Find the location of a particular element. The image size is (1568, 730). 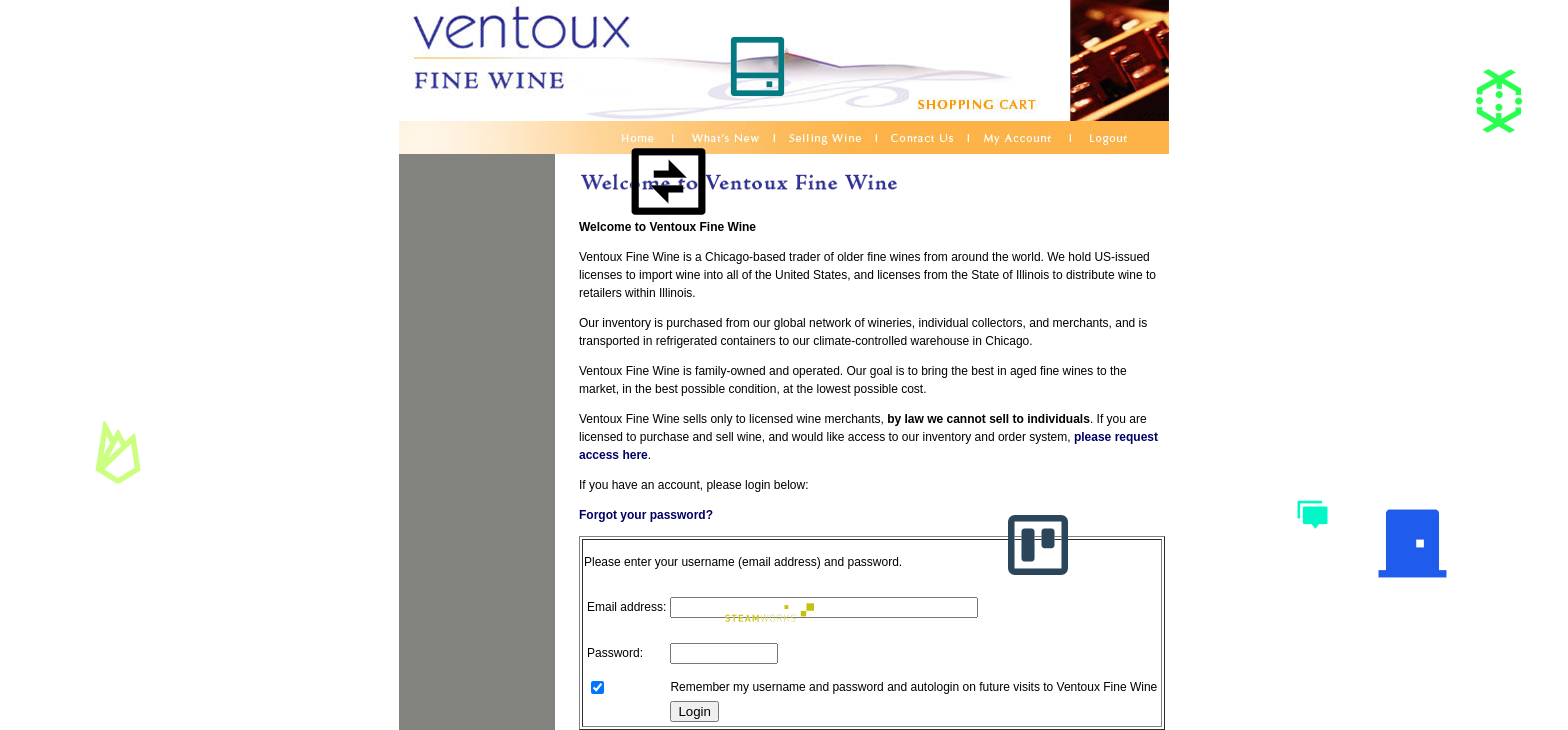

access steamworks developer portal is located at coordinates (769, 612).